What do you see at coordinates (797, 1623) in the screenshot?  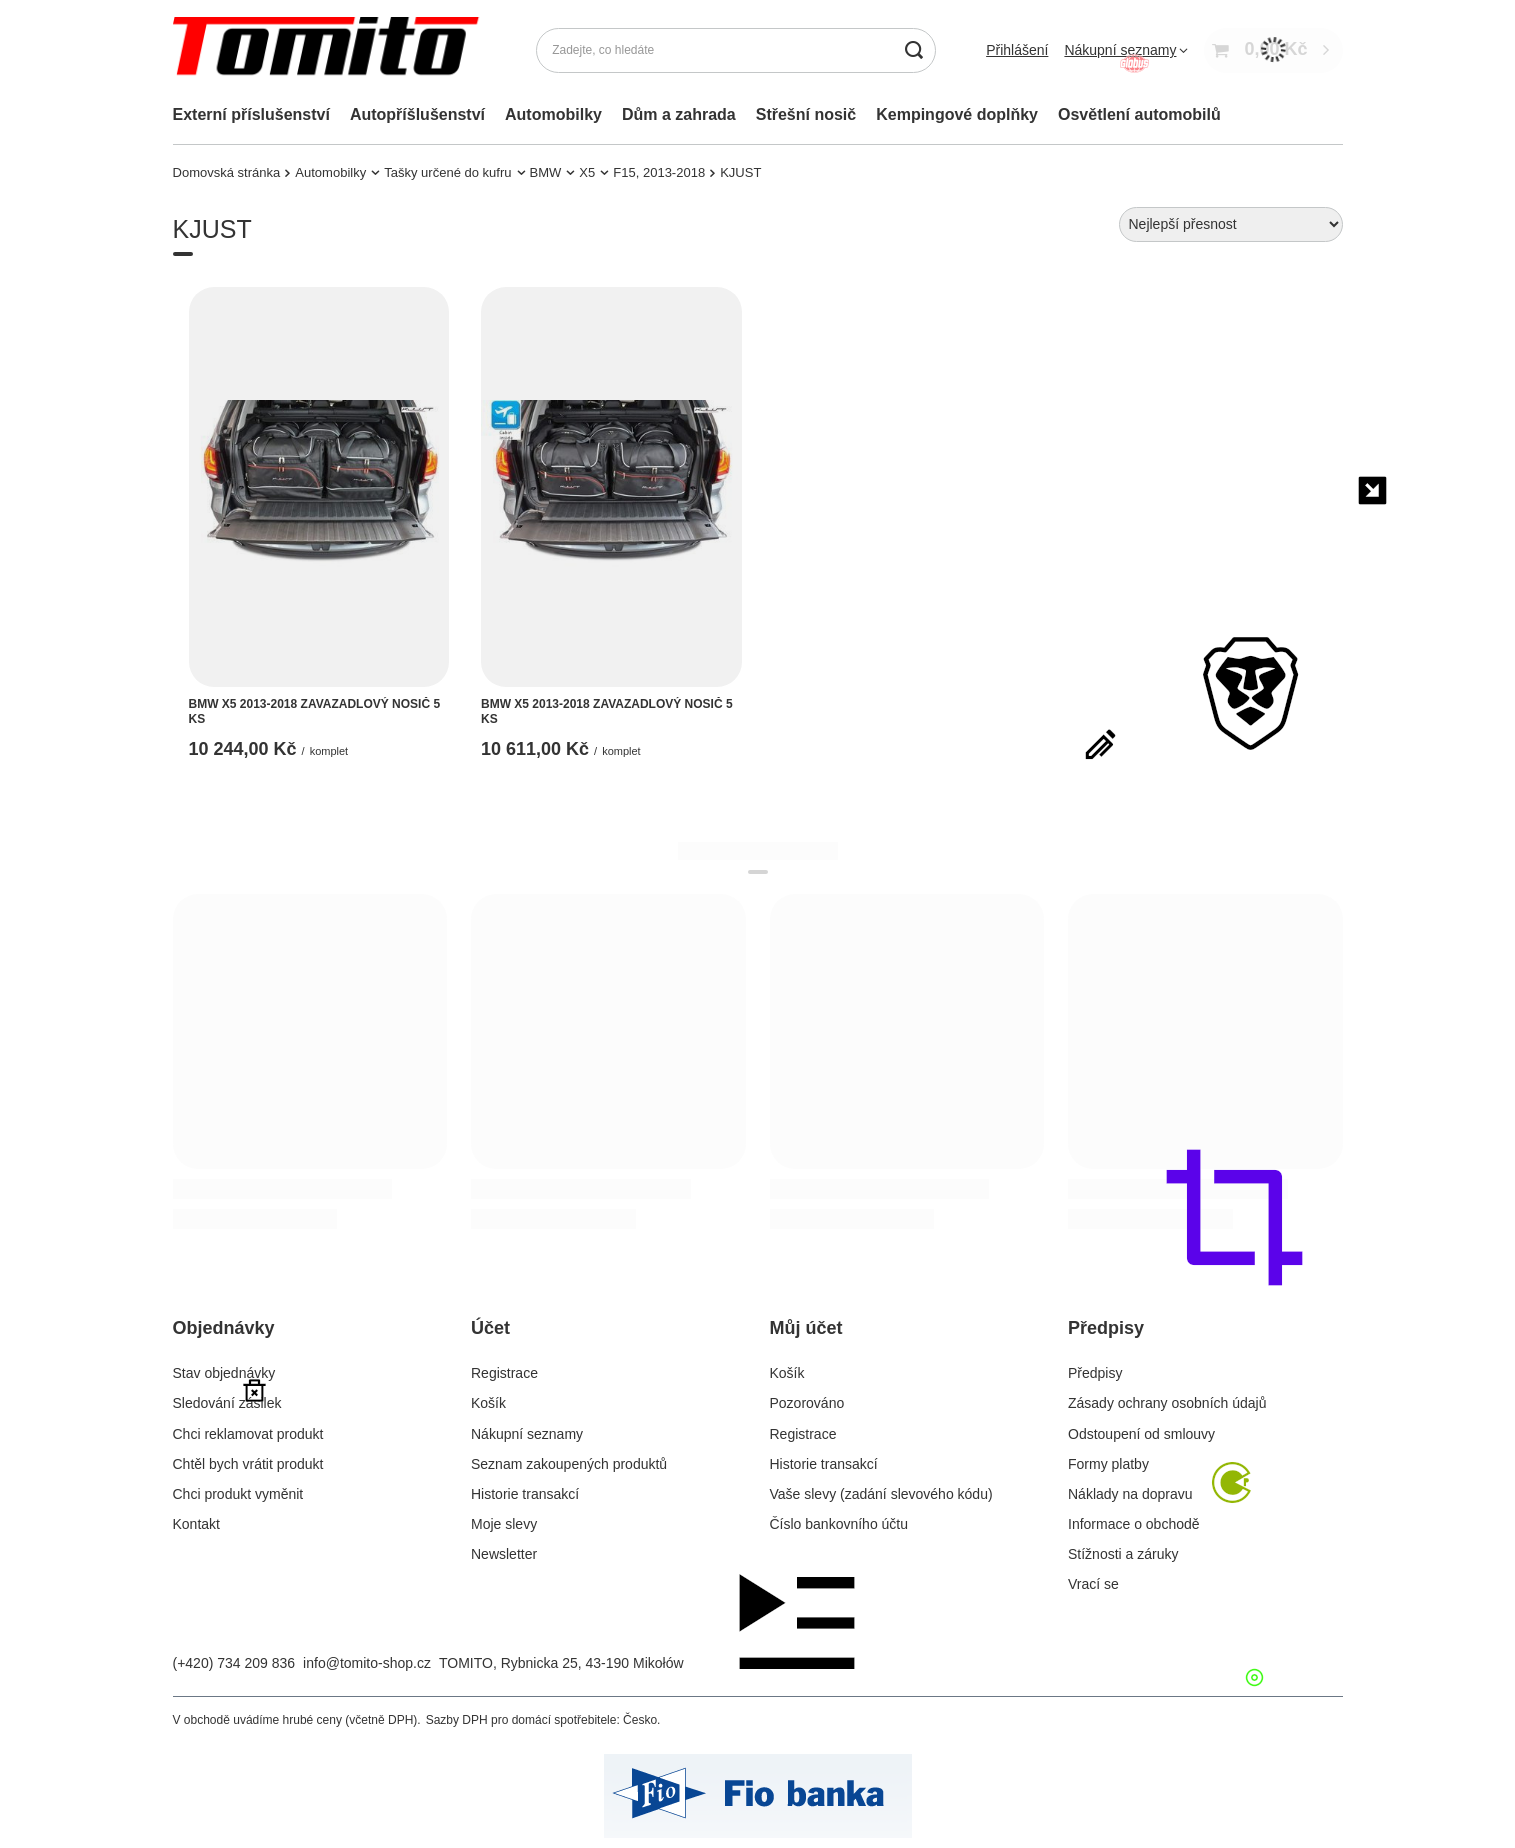 I see `view your playlist` at bounding box center [797, 1623].